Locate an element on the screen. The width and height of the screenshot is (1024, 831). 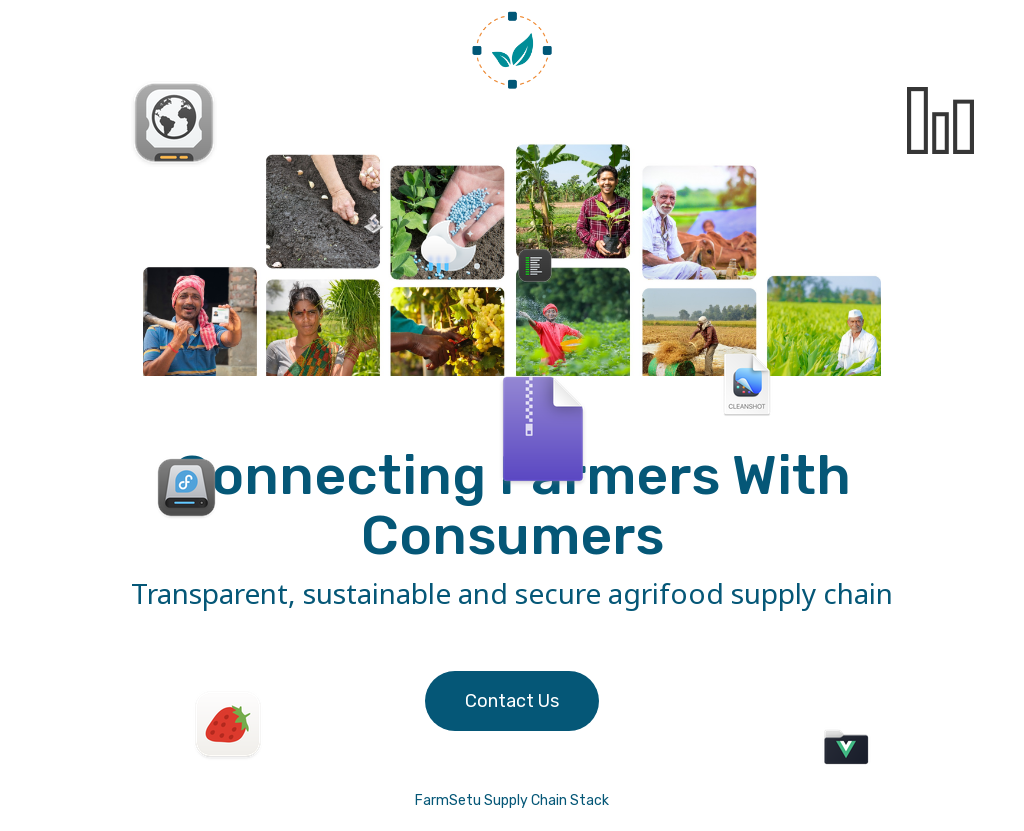
open folder containing vue.js project files is located at coordinates (846, 748).